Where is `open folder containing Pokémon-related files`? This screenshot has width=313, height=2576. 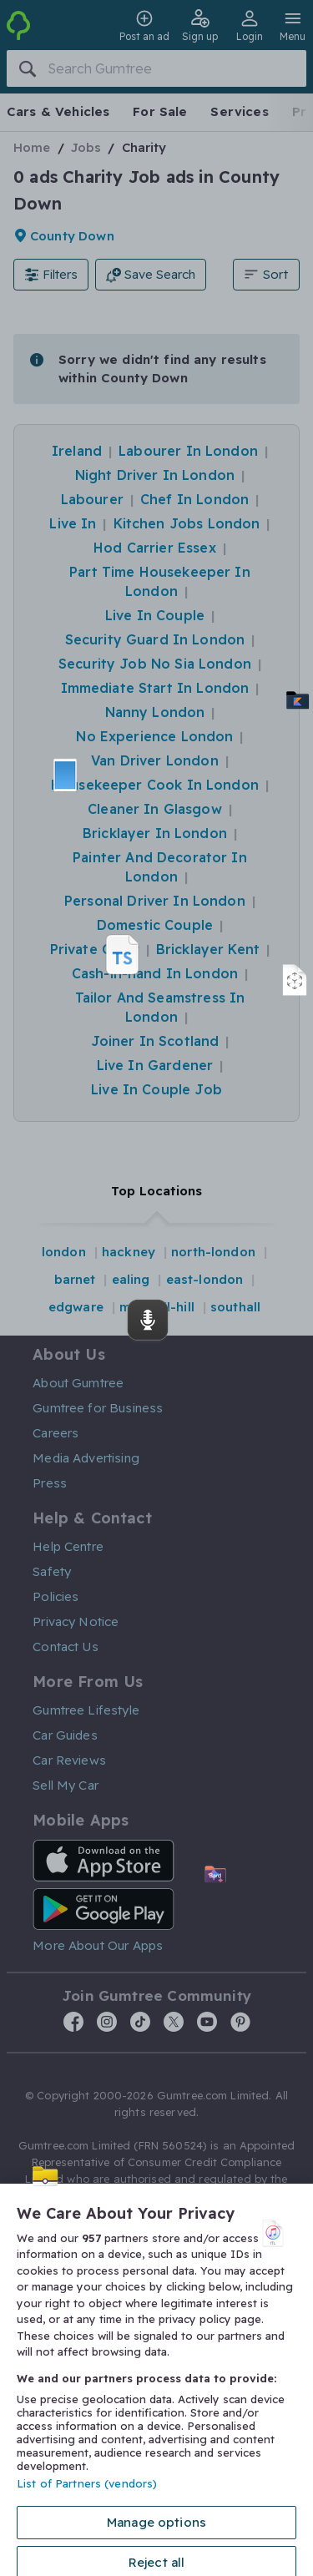 open folder containing Pokémon-related files is located at coordinates (45, 2177).